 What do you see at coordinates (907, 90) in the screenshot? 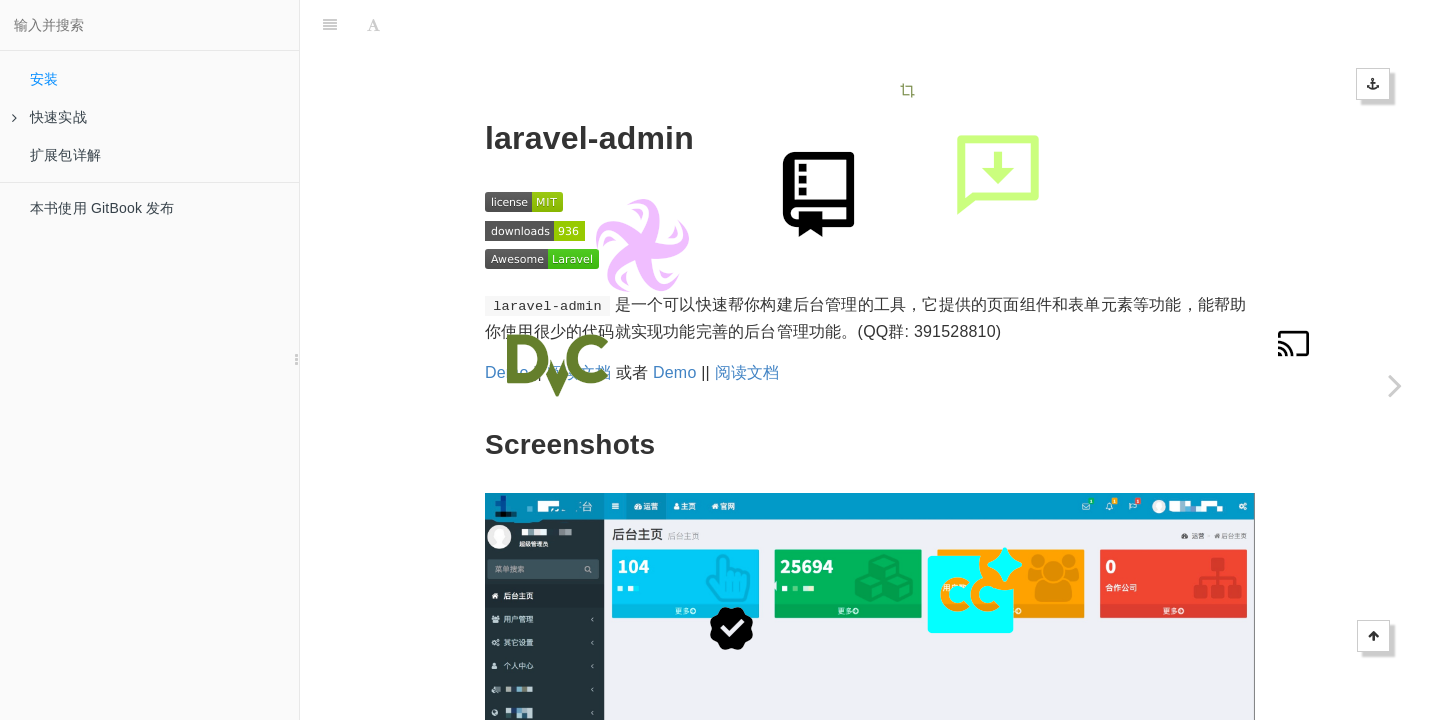
I see `crop an image or photo` at bounding box center [907, 90].